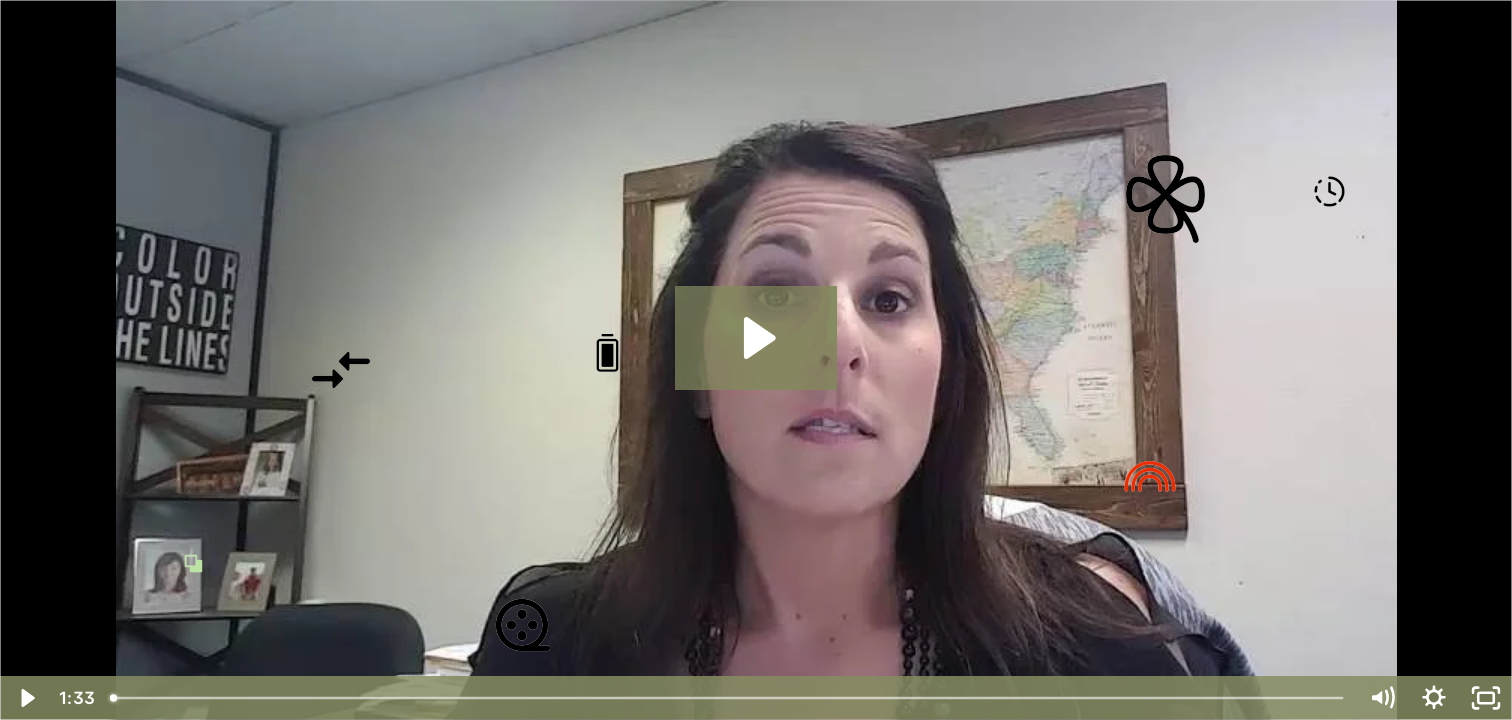  What do you see at coordinates (607, 353) in the screenshot?
I see `indicates battery is fully charged` at bounding box center [607, 353].